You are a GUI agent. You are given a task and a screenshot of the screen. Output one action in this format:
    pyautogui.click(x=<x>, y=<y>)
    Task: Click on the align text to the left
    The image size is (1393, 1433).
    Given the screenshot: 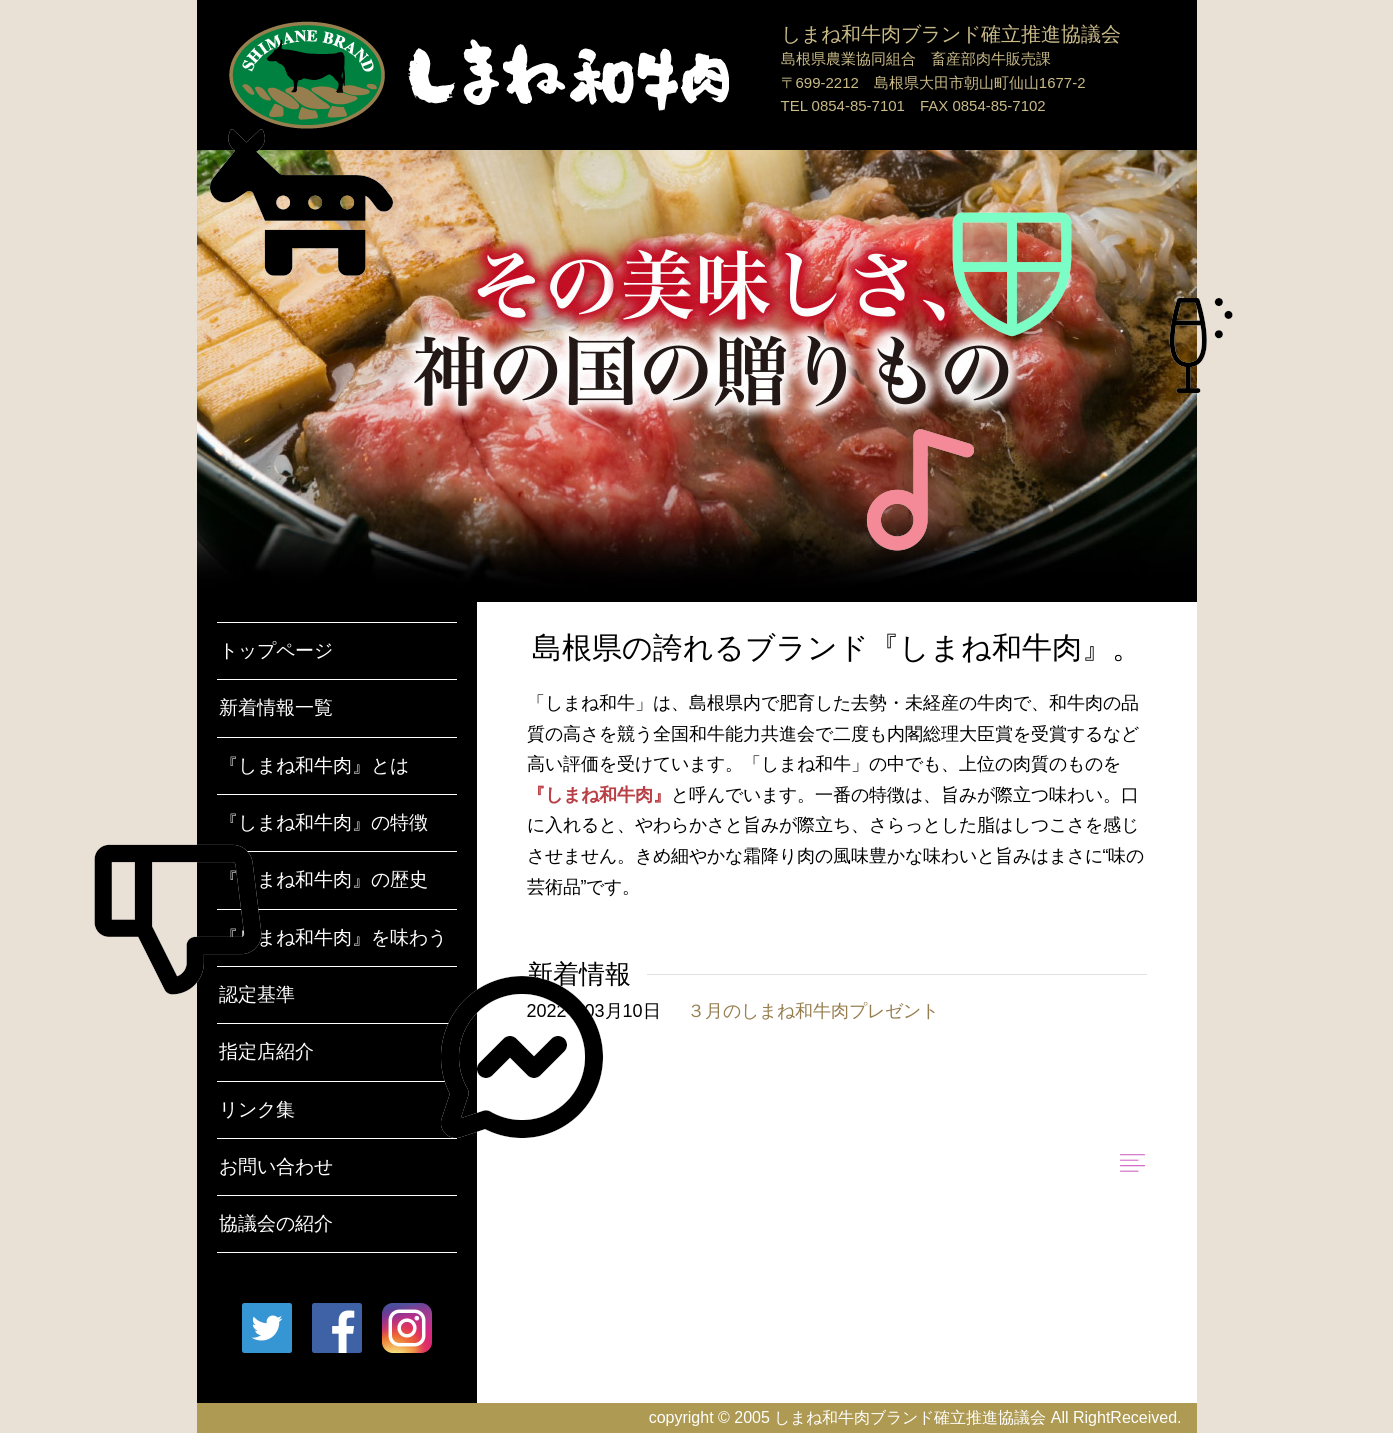 What is the action you would take?
    pyautogui.click(x=1132, y=1163)
    